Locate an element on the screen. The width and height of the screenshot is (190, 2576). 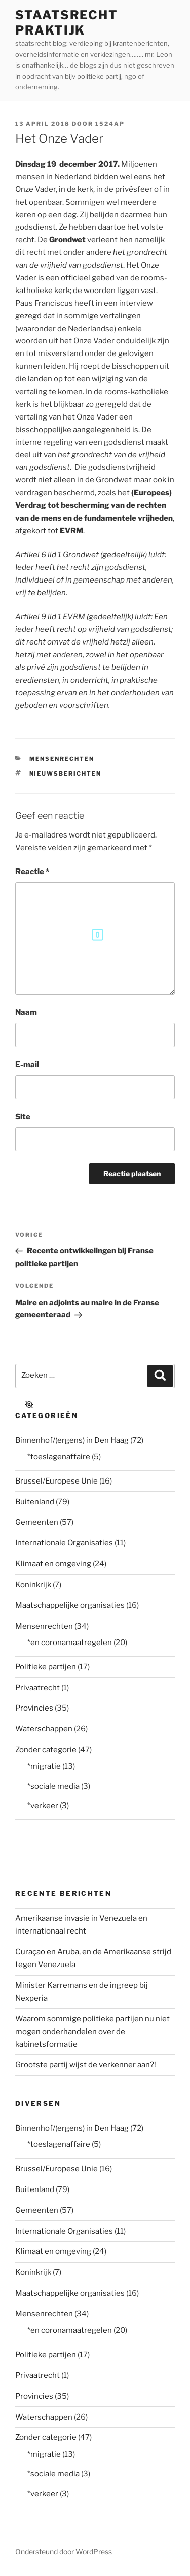
location services disabled is located at coordinates (29, 1404).